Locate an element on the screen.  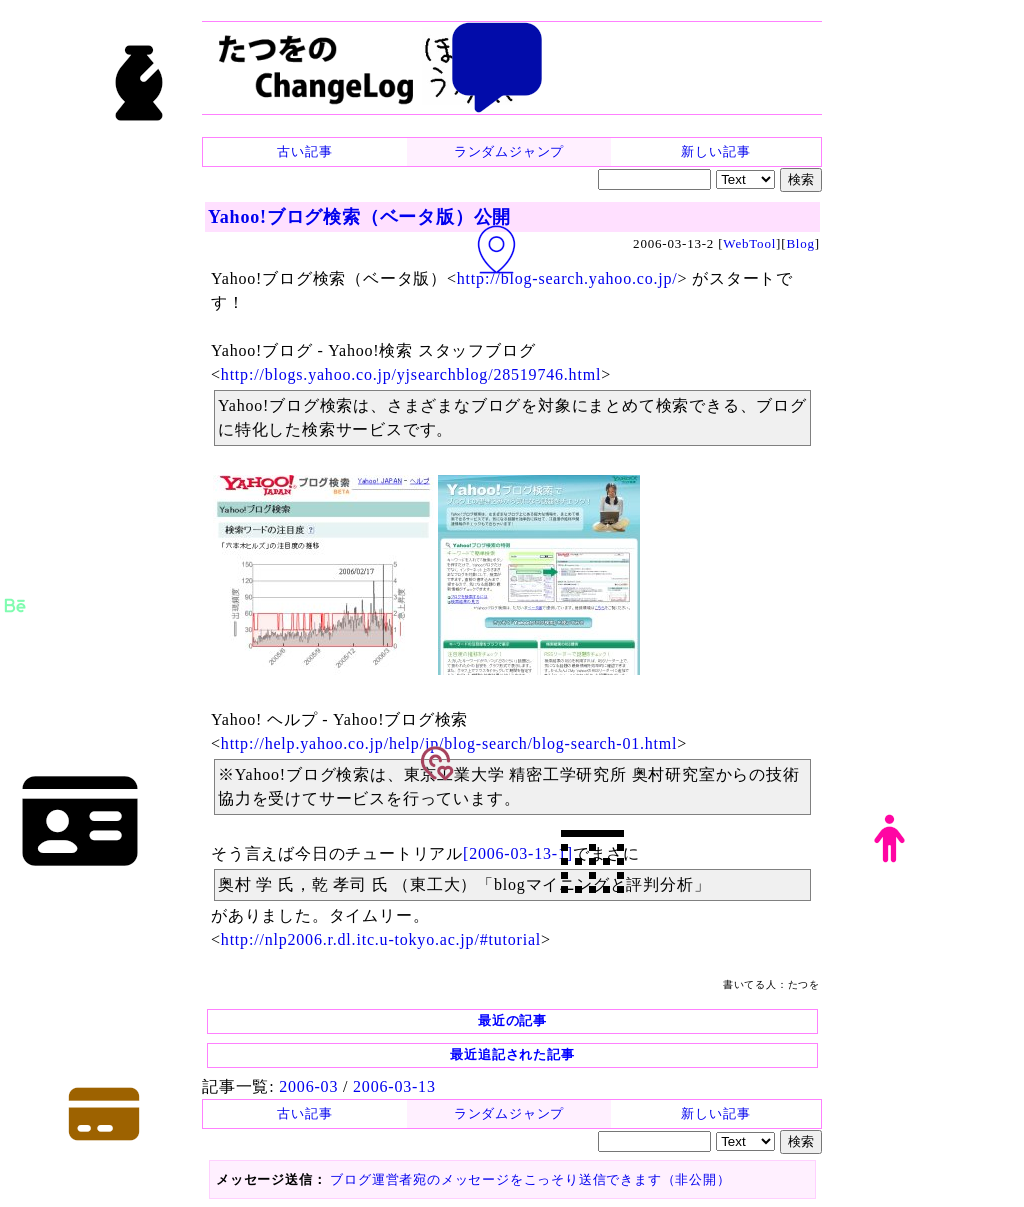
represents the bishop piece in a chess game is located at coordinates (139, 83).